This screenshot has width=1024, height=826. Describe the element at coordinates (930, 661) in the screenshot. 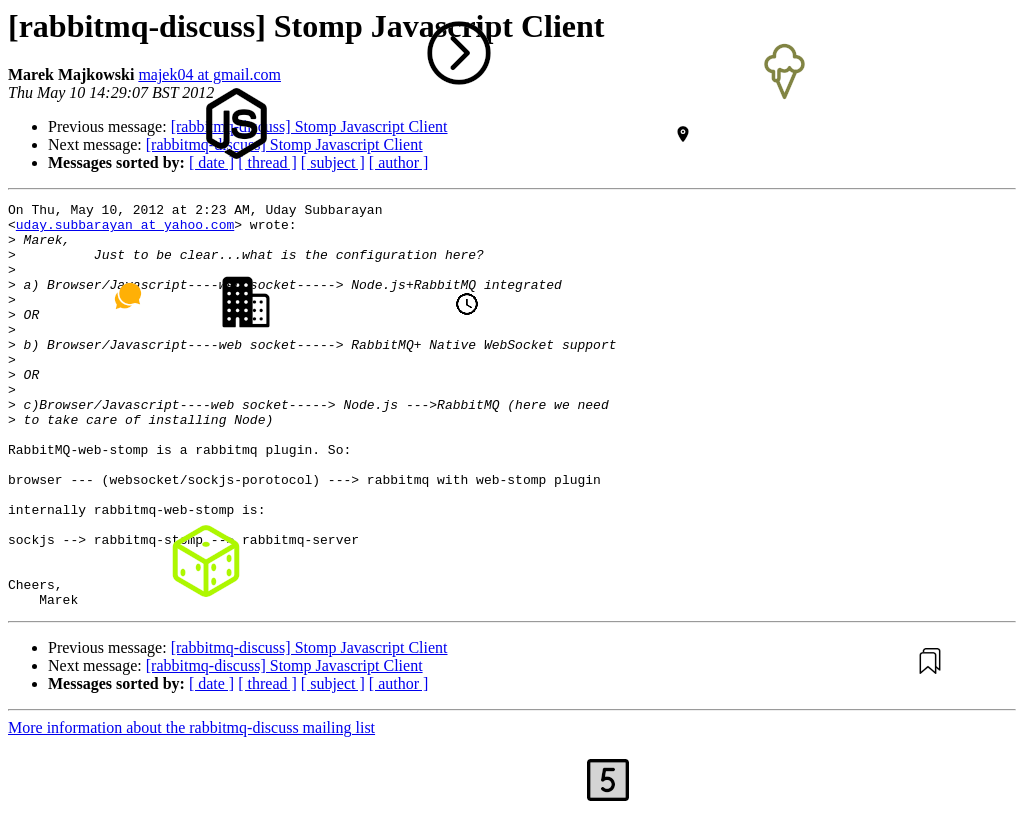

I see `view all saved bookmarks` at that location.